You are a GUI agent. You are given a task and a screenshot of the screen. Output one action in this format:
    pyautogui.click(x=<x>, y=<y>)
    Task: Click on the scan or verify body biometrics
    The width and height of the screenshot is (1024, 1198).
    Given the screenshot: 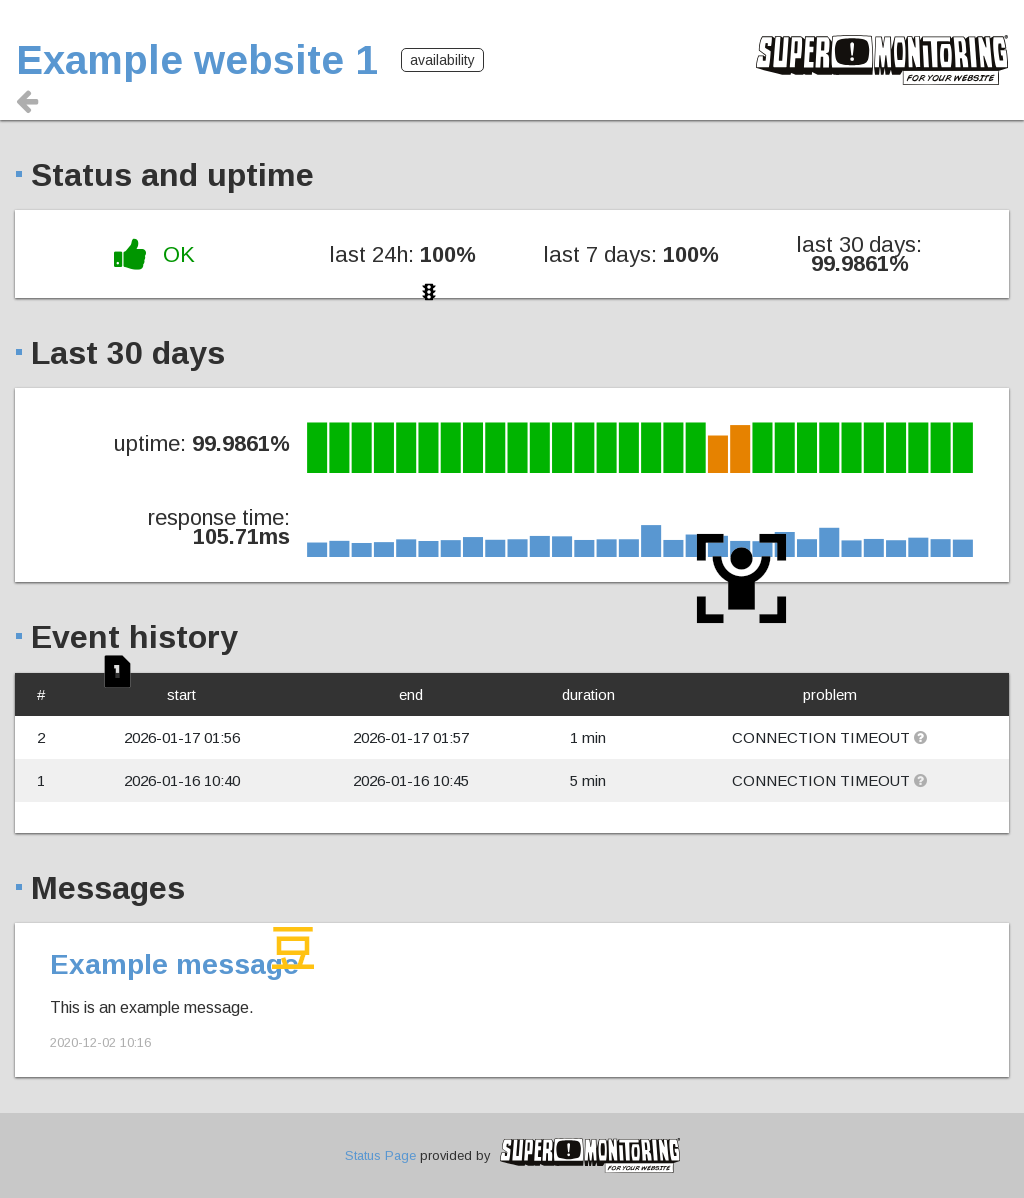 What is the action you would take?
    pyautogui.click(x=741, y=578)
    